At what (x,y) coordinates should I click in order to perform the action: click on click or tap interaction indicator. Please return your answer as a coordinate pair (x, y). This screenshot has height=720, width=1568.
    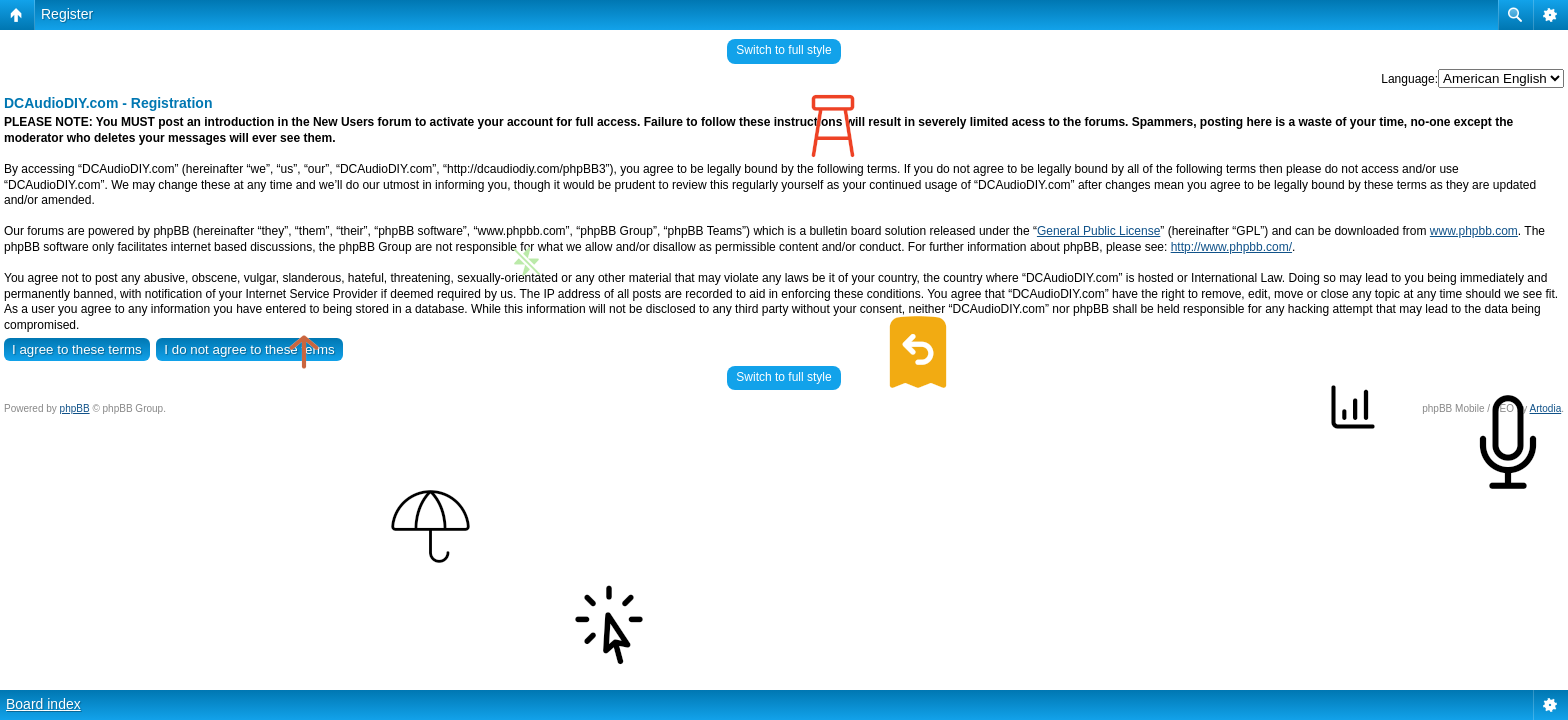
    Looking at the image, I should click on (609, 625).